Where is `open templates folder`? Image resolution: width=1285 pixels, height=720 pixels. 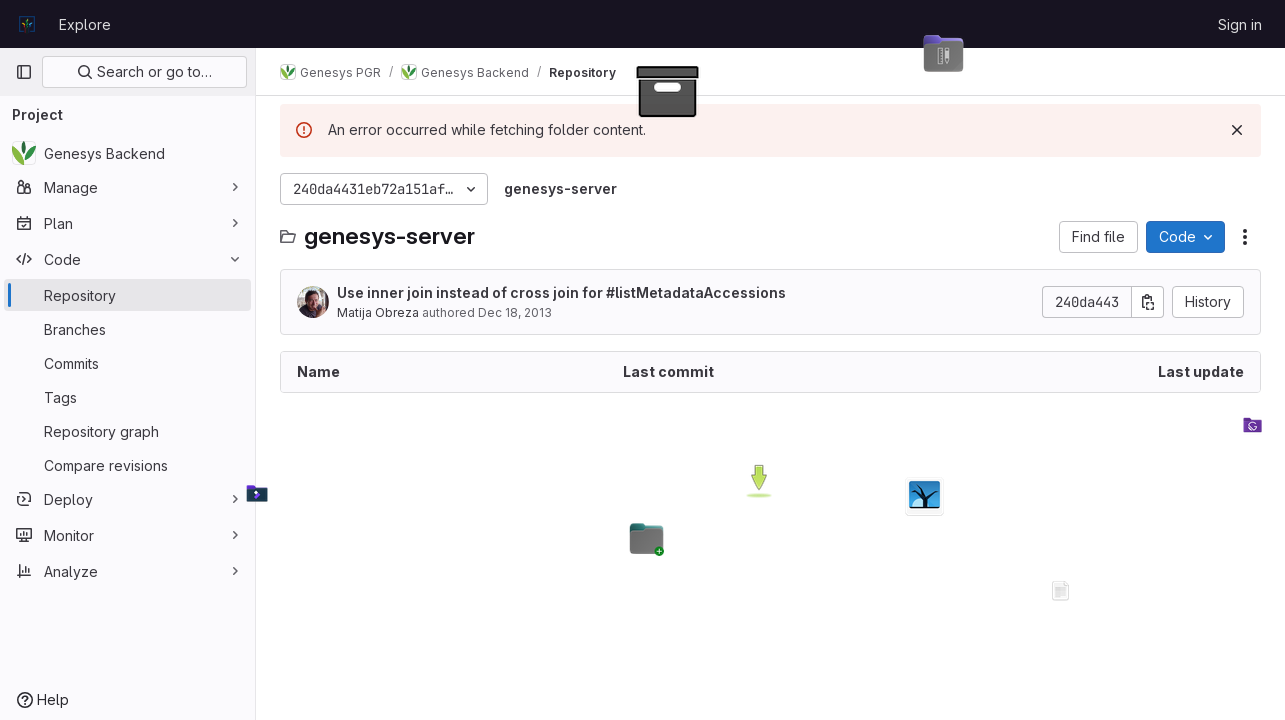
open templates folder is located at coordinates (943, 53).